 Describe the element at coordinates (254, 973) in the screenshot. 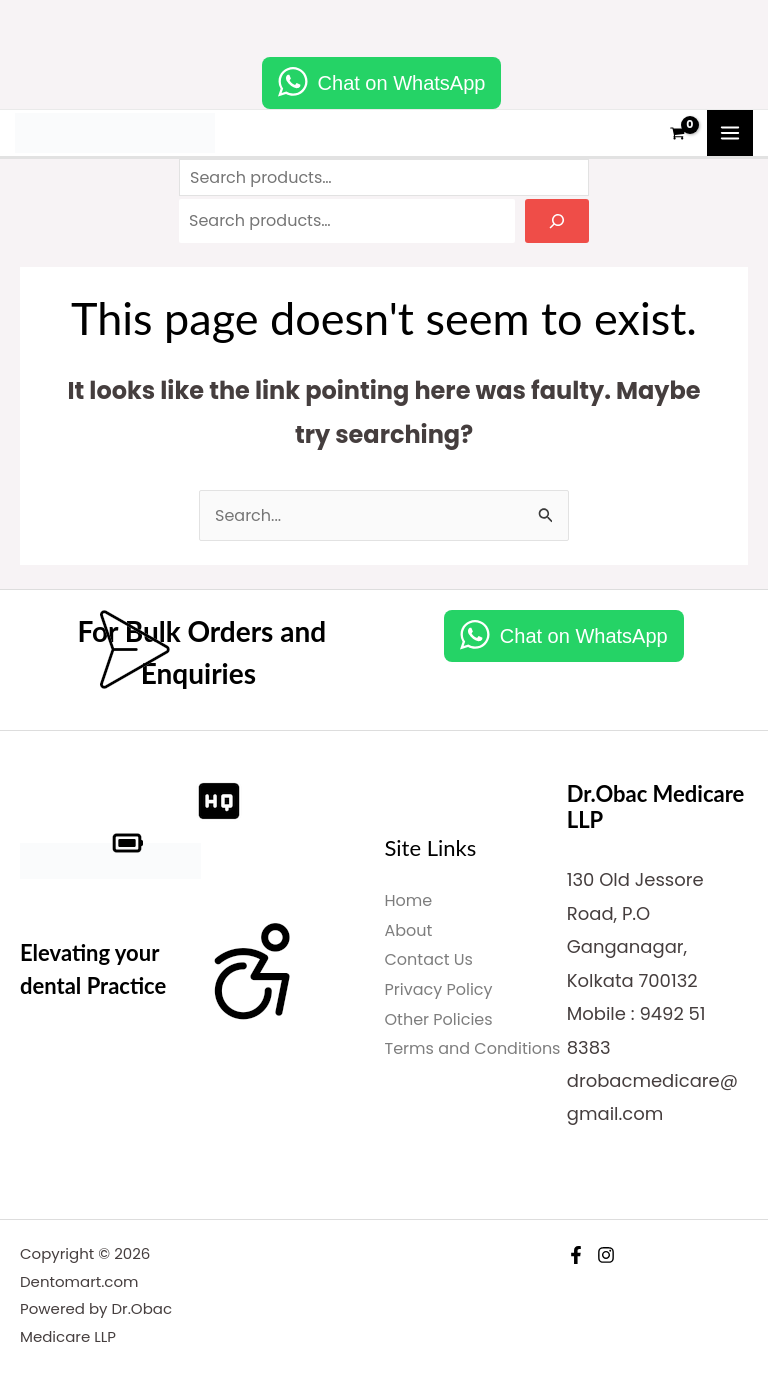

I see `indicates wheelchair accessible route or facility` at that location.